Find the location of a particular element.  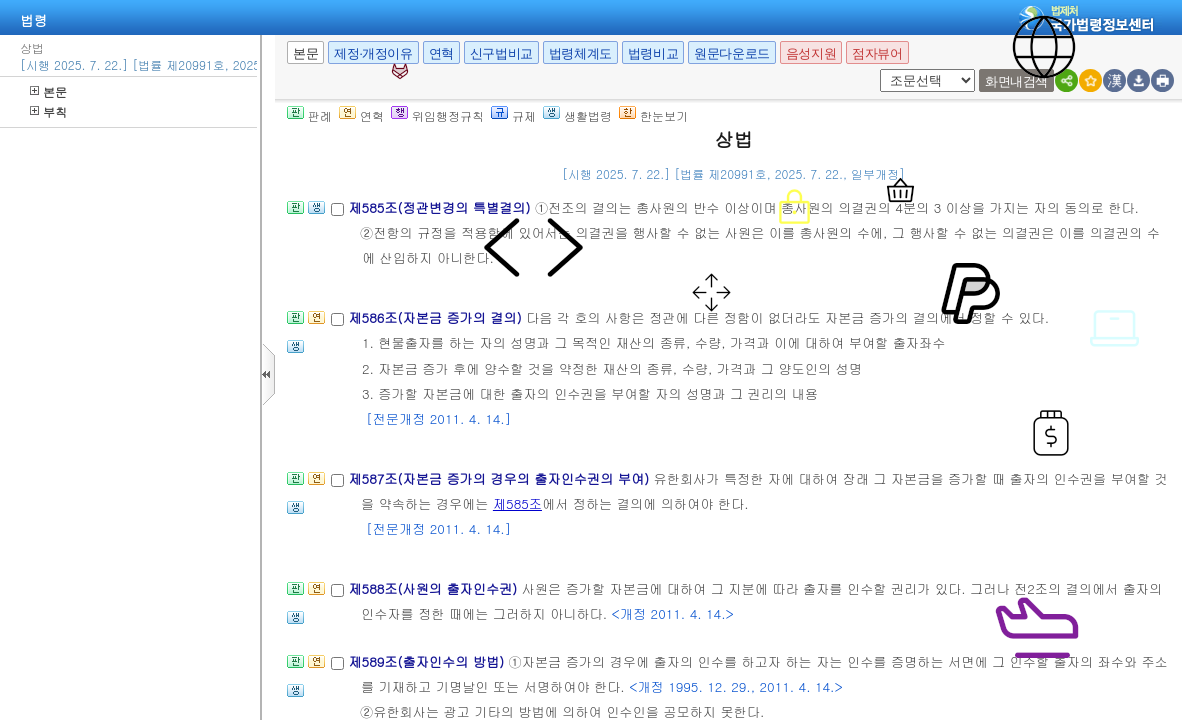

switch to global or worldwide view is located at coordinates (1044, 47).